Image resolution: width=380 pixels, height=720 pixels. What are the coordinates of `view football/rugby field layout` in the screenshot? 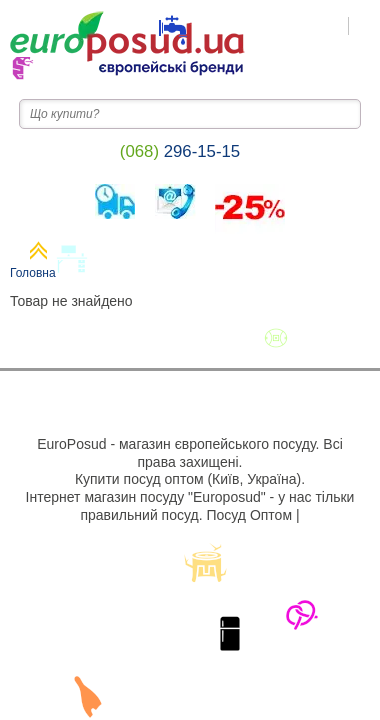 It's located at (276, 338).